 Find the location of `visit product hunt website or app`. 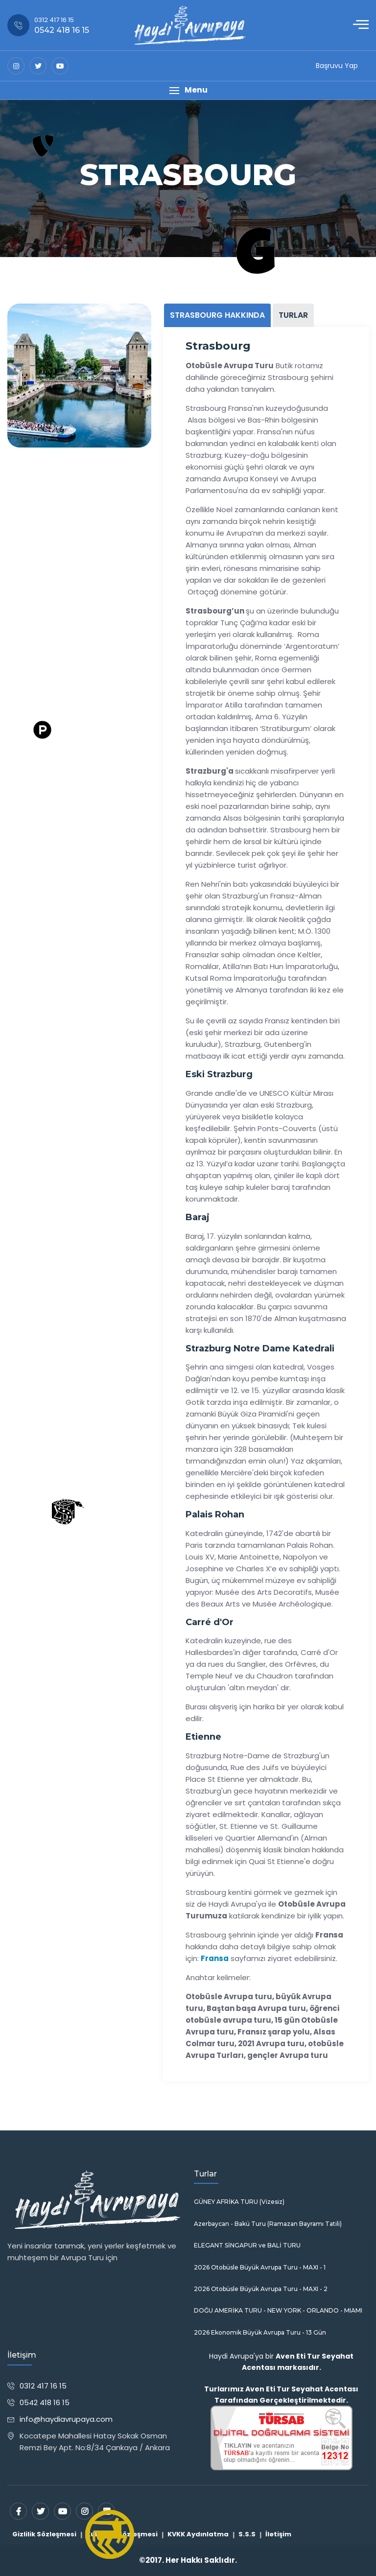

visit product hunt website or app is located at coordinates (42, 730).